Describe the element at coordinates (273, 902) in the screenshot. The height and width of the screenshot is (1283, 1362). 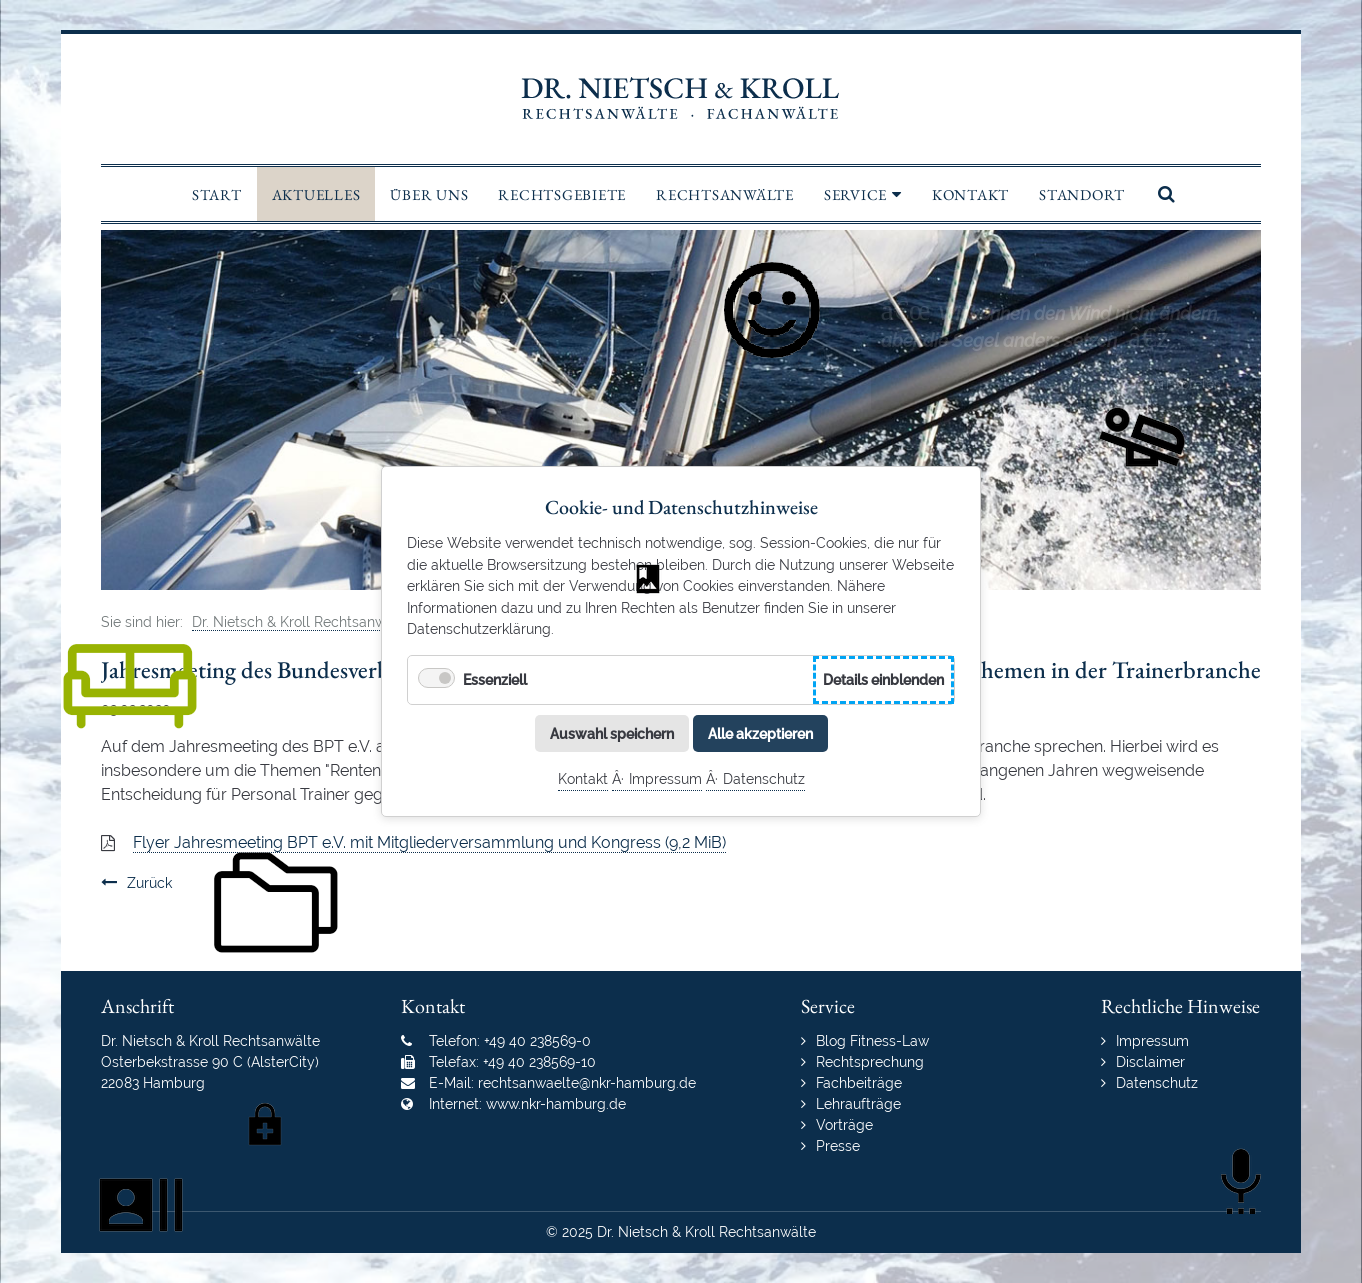
I see `browse all folders` at that location.